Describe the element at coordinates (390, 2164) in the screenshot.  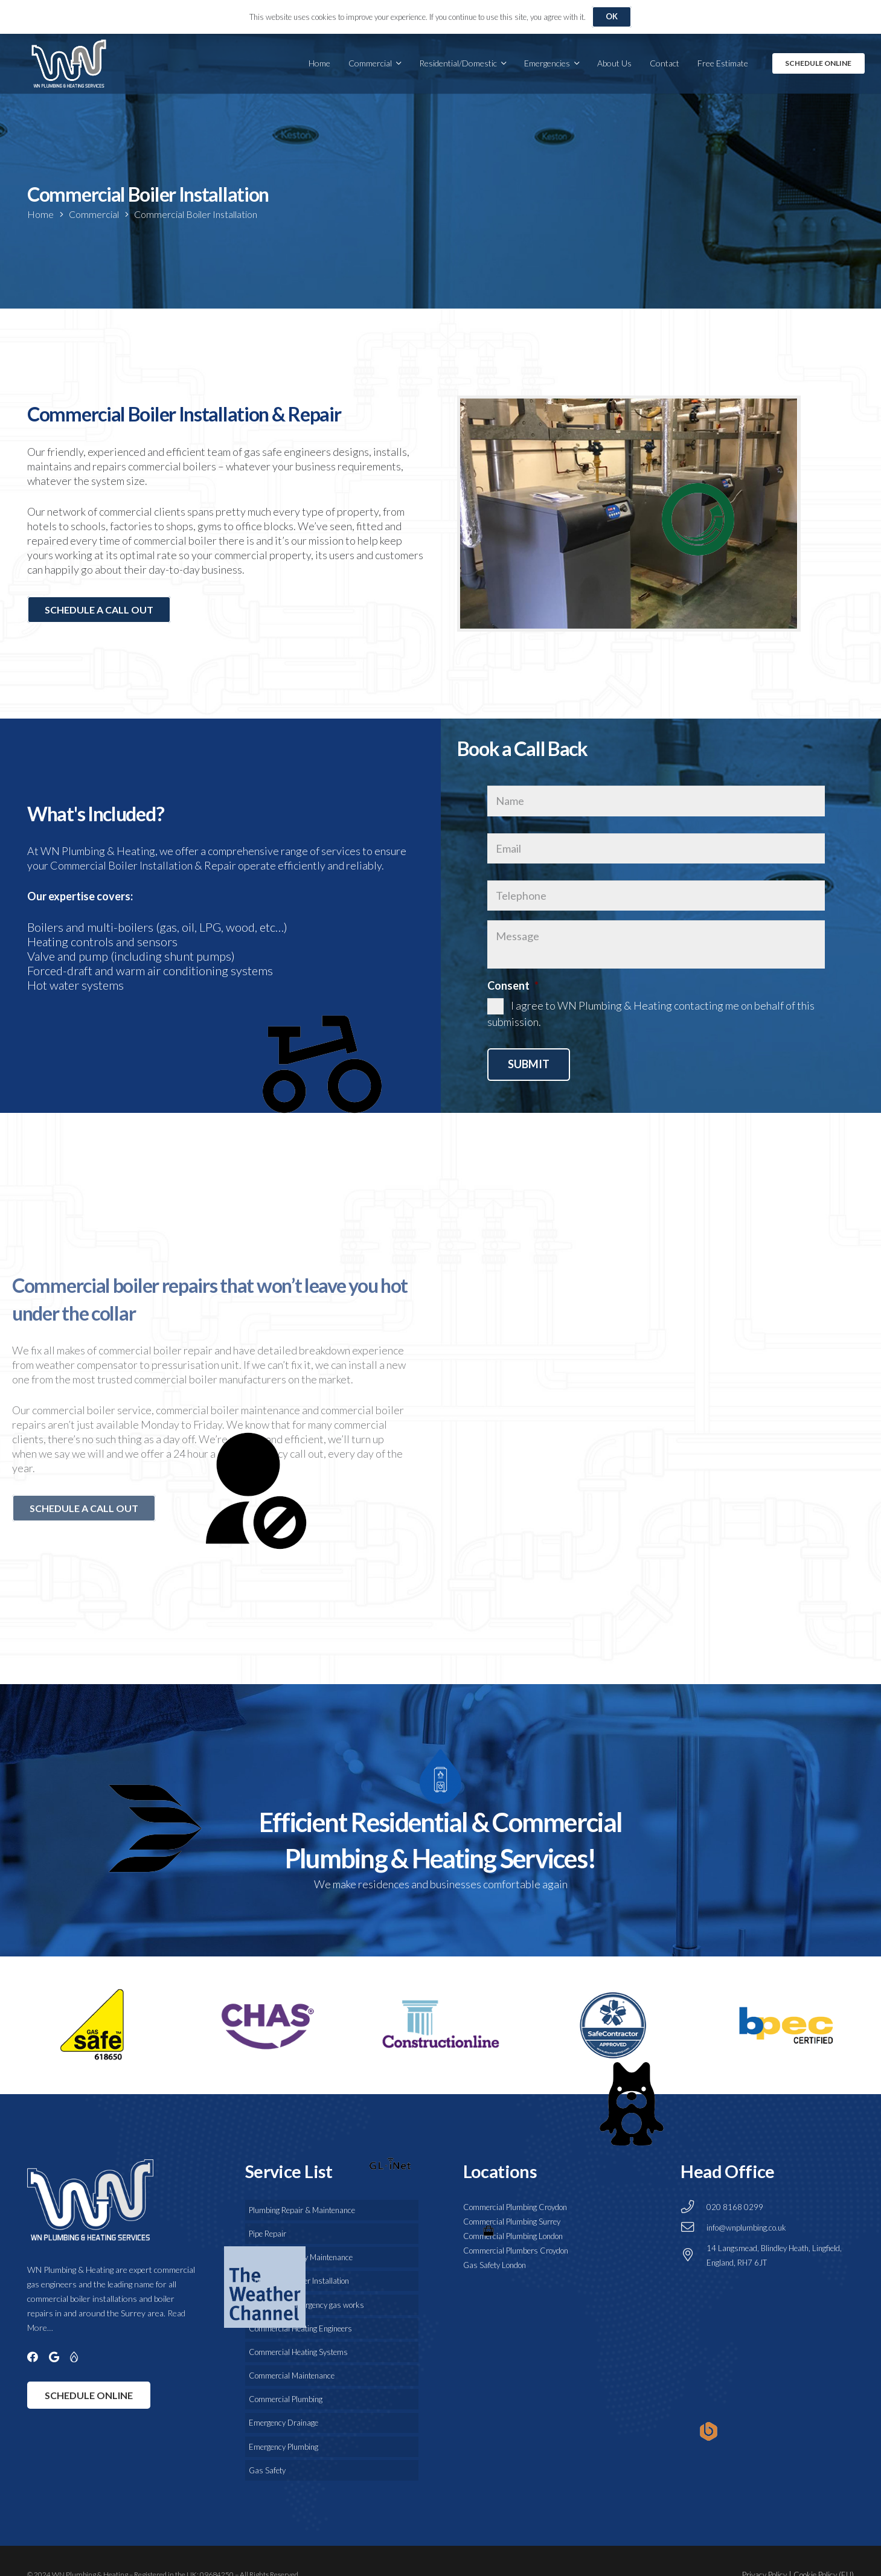
I see `GL.iNet company logo` at that location.